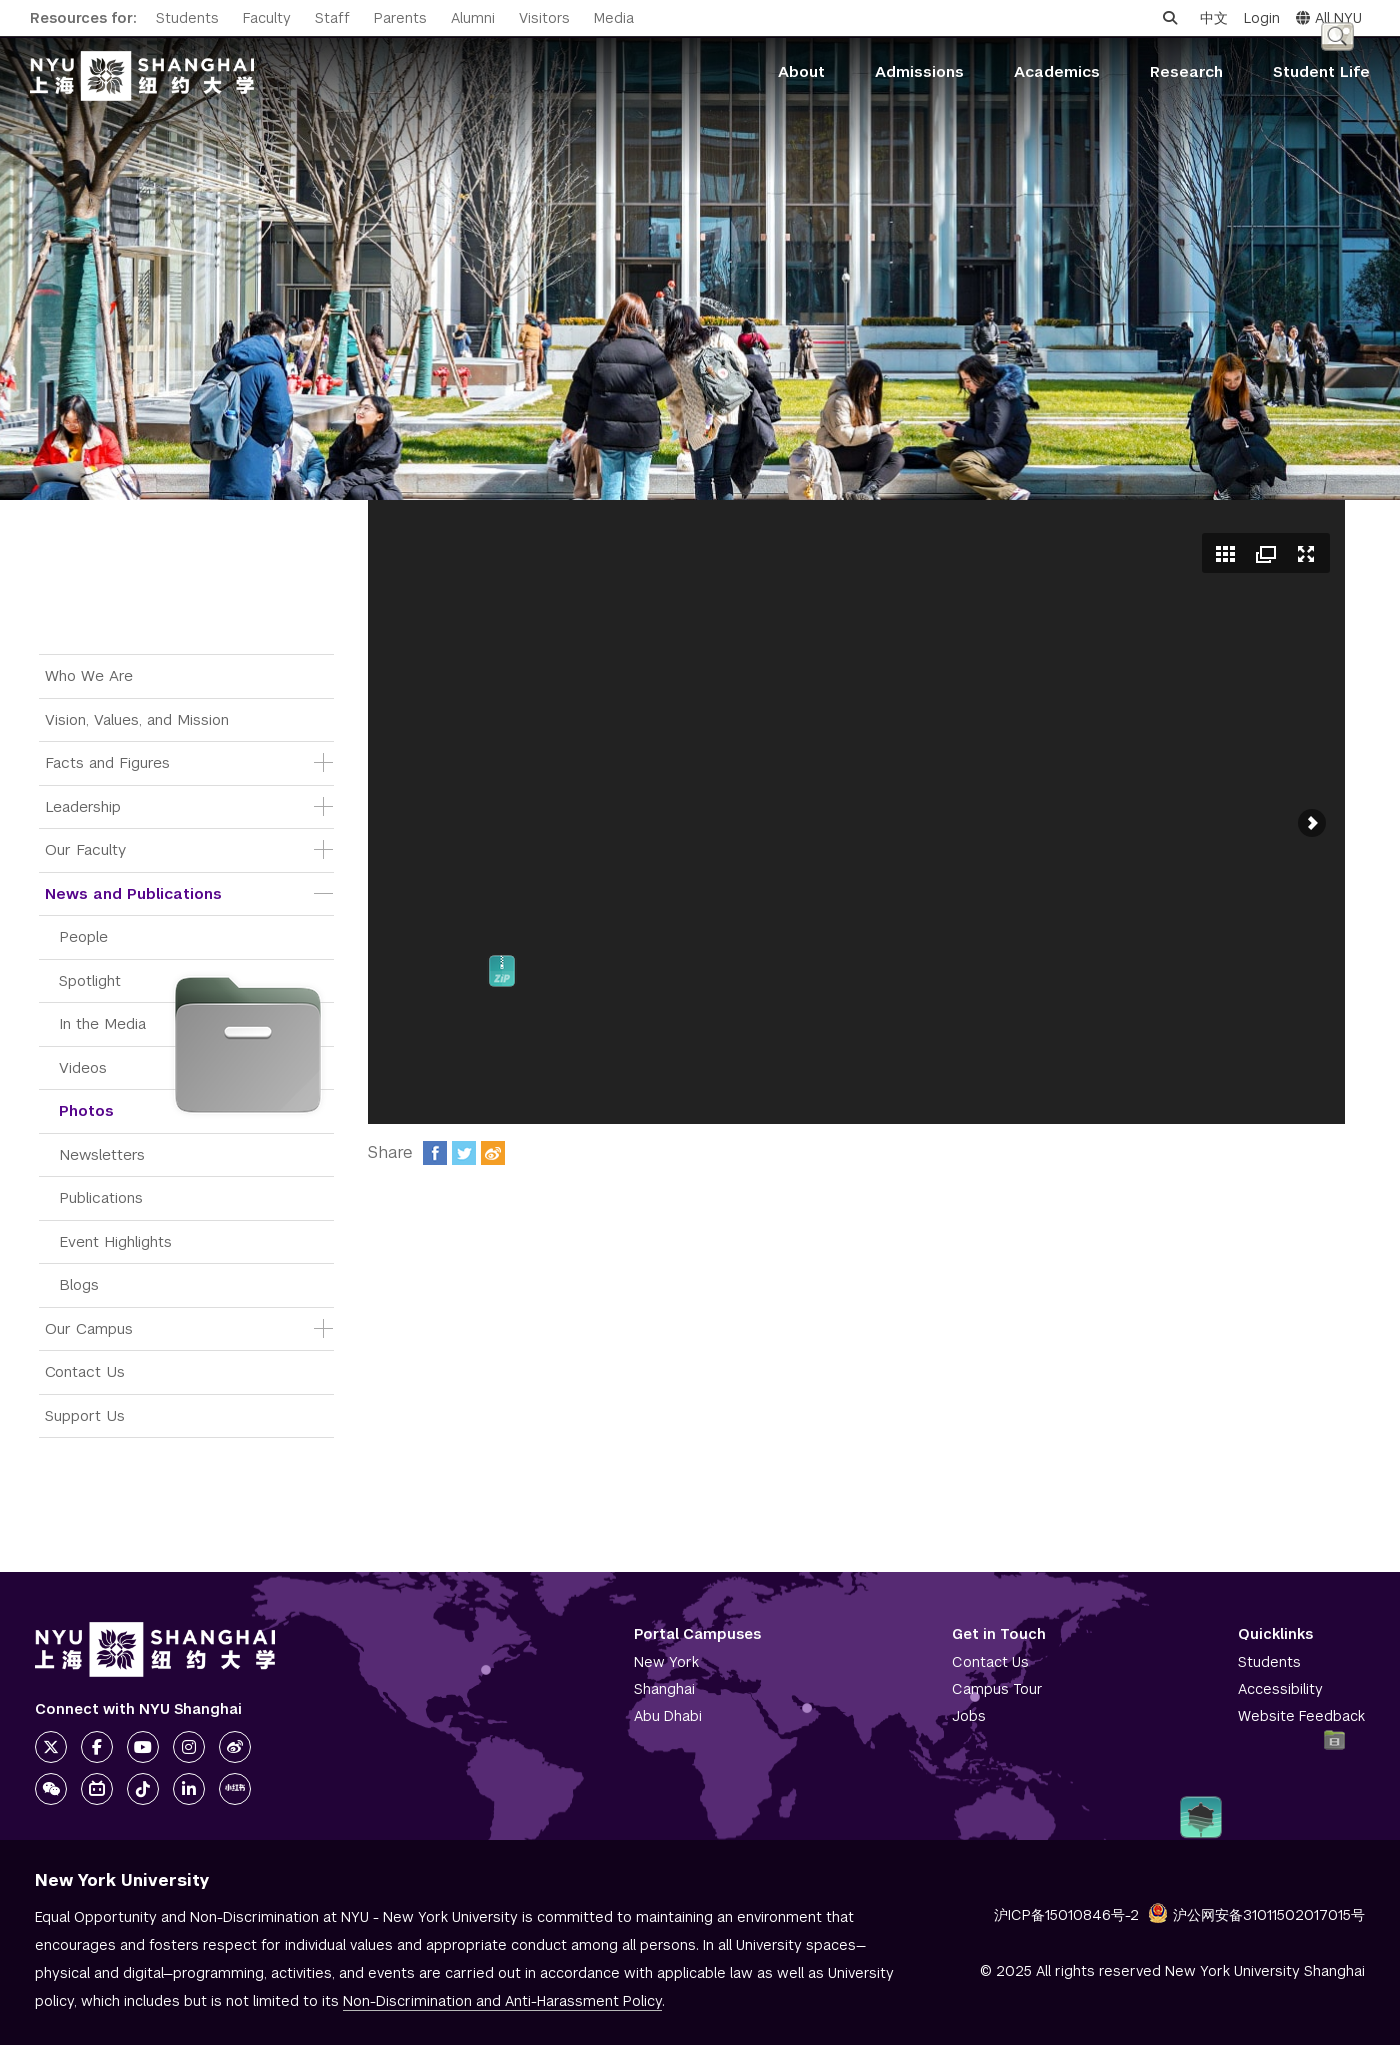  Describe the element at coordinates (502, 971) in the screenshot. I see `compressed zip file` at that location.